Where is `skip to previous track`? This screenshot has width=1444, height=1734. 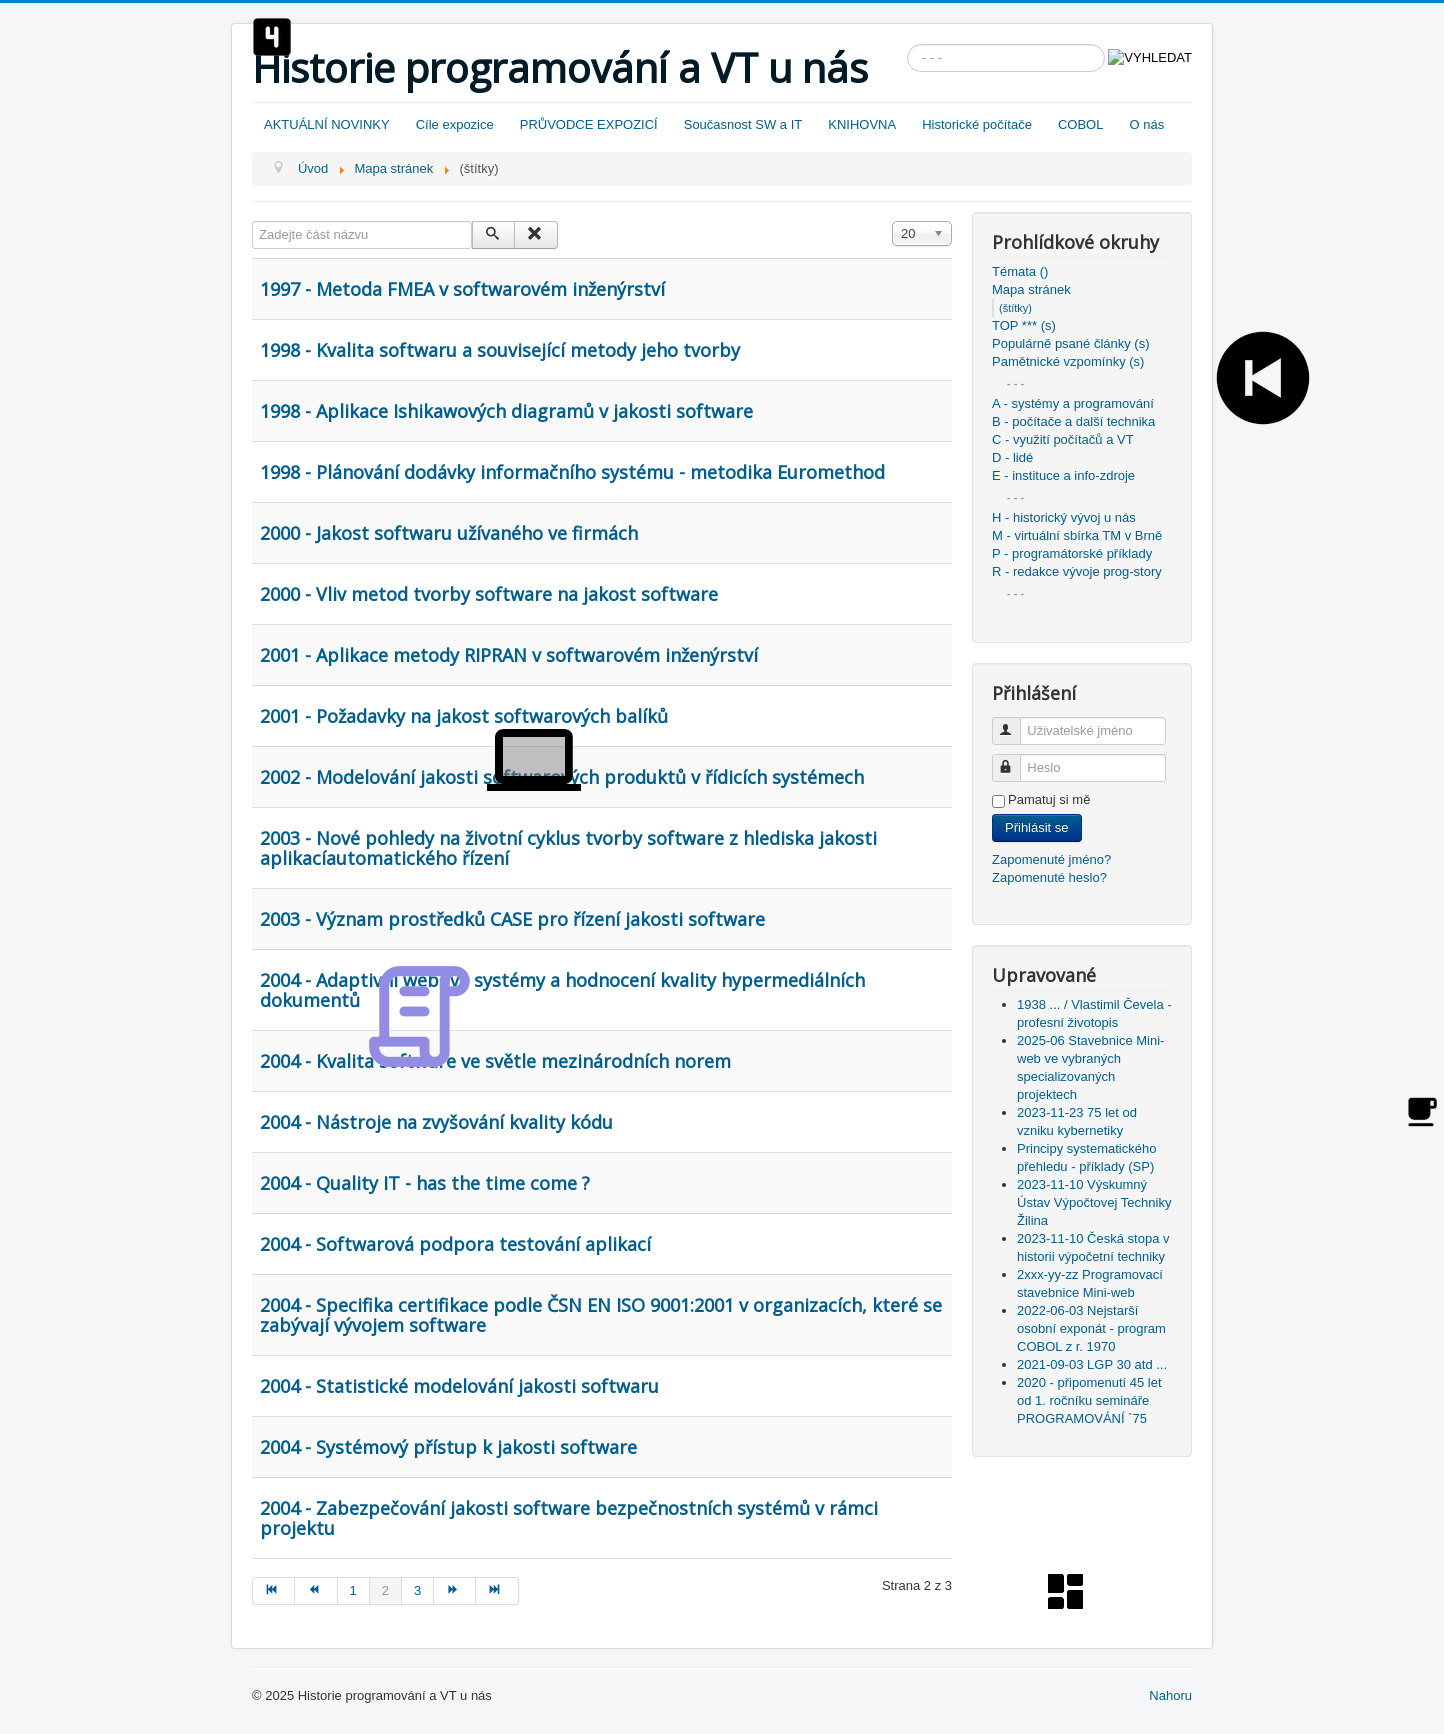
skip to previous track is located at coordinates (1263, 378).